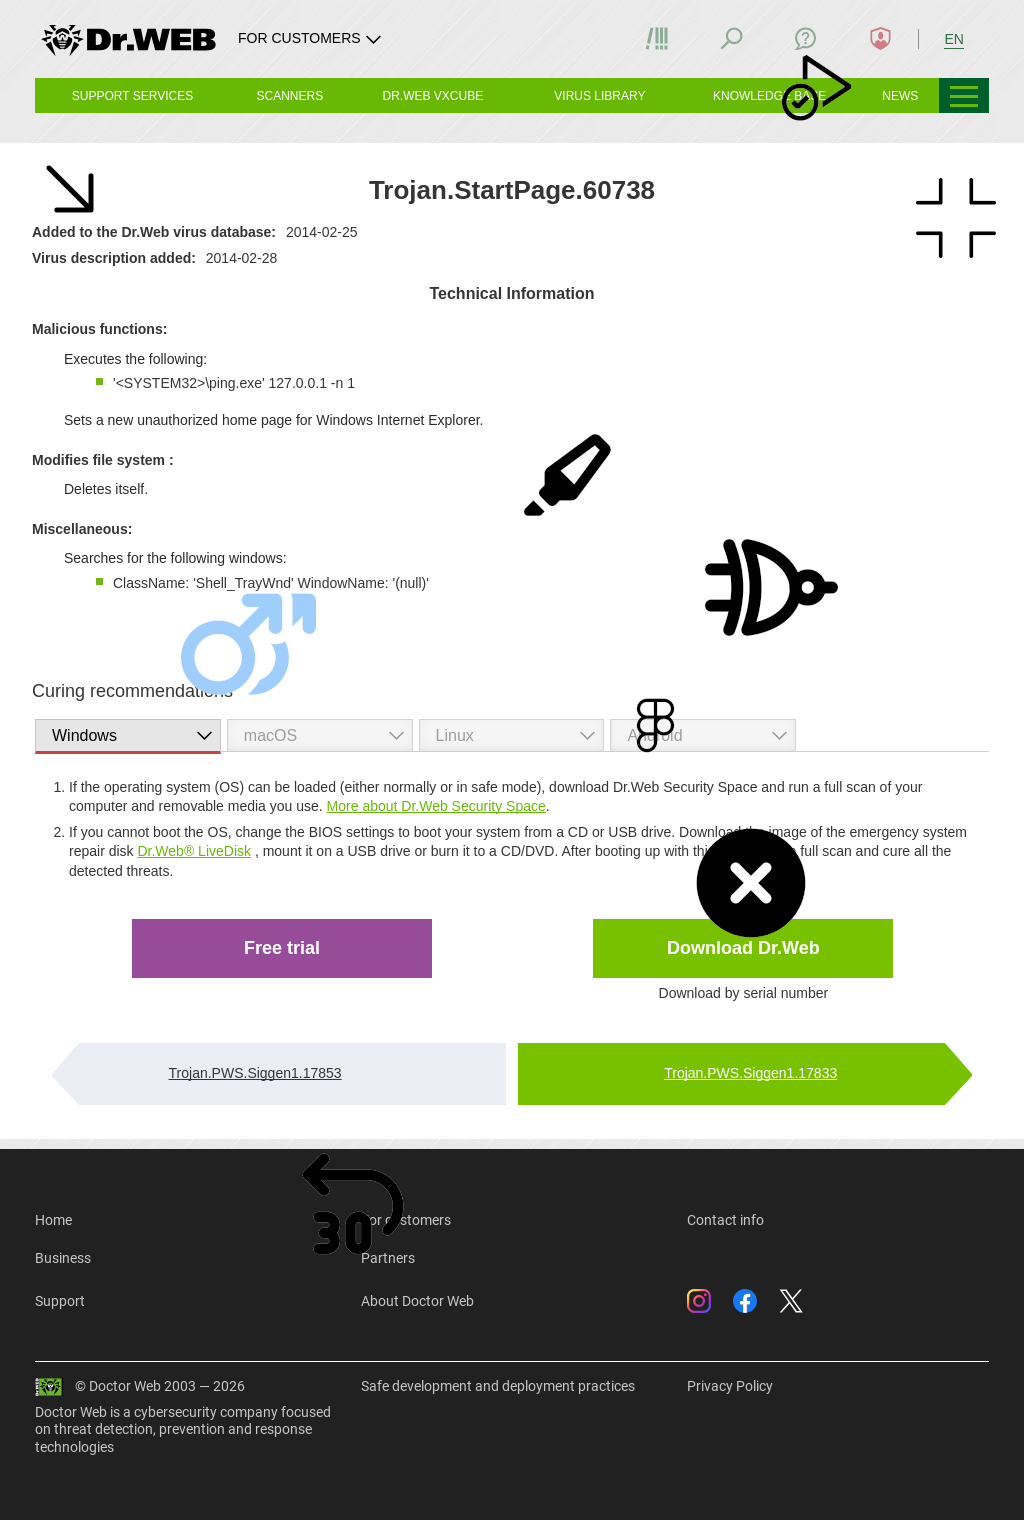 The width and height of the screenshot is (1024, 1520). What do you see at coordinates (70, 189) in the screenshot?
I see `navigate to the next item diagonally` at bounding box center [70, 189].